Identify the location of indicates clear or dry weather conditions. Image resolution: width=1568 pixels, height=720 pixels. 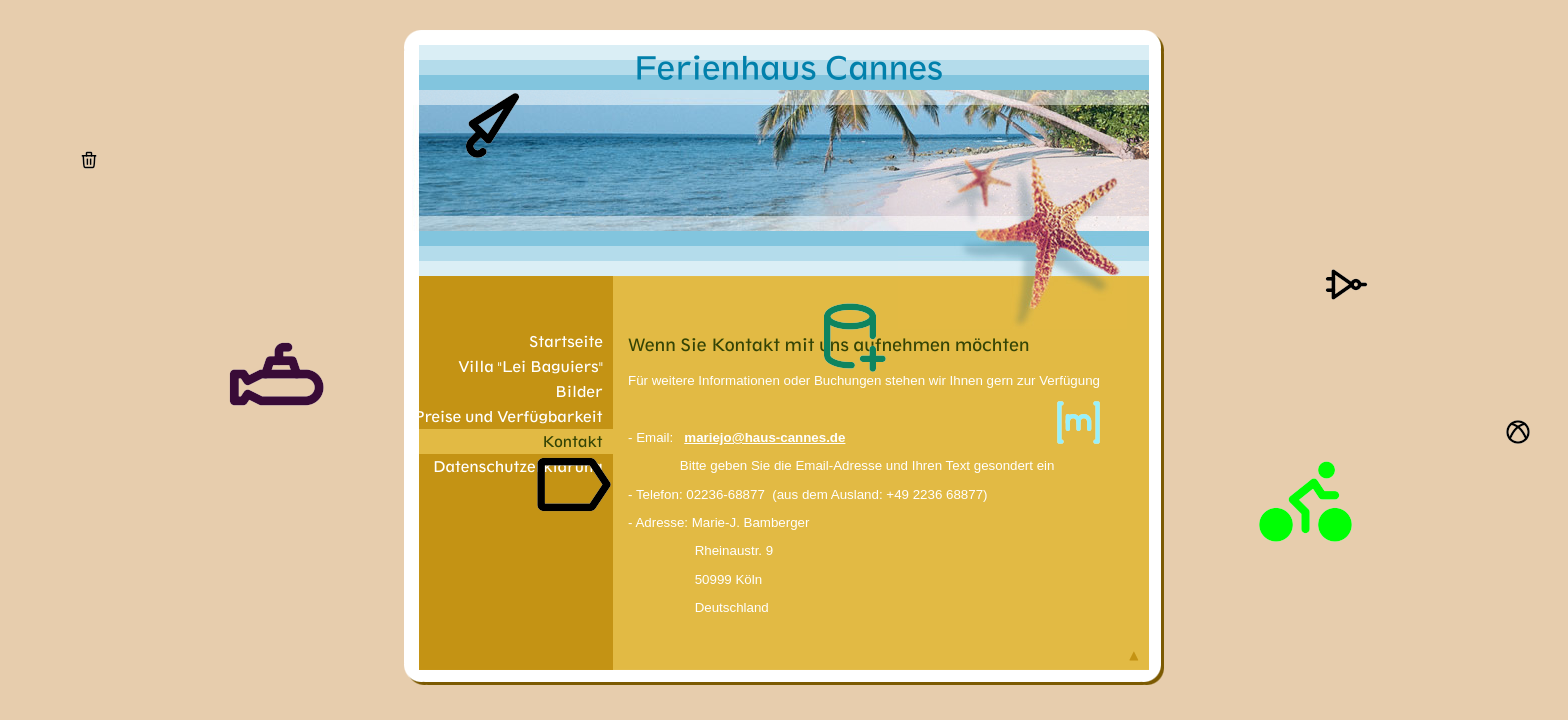
(492, 123).